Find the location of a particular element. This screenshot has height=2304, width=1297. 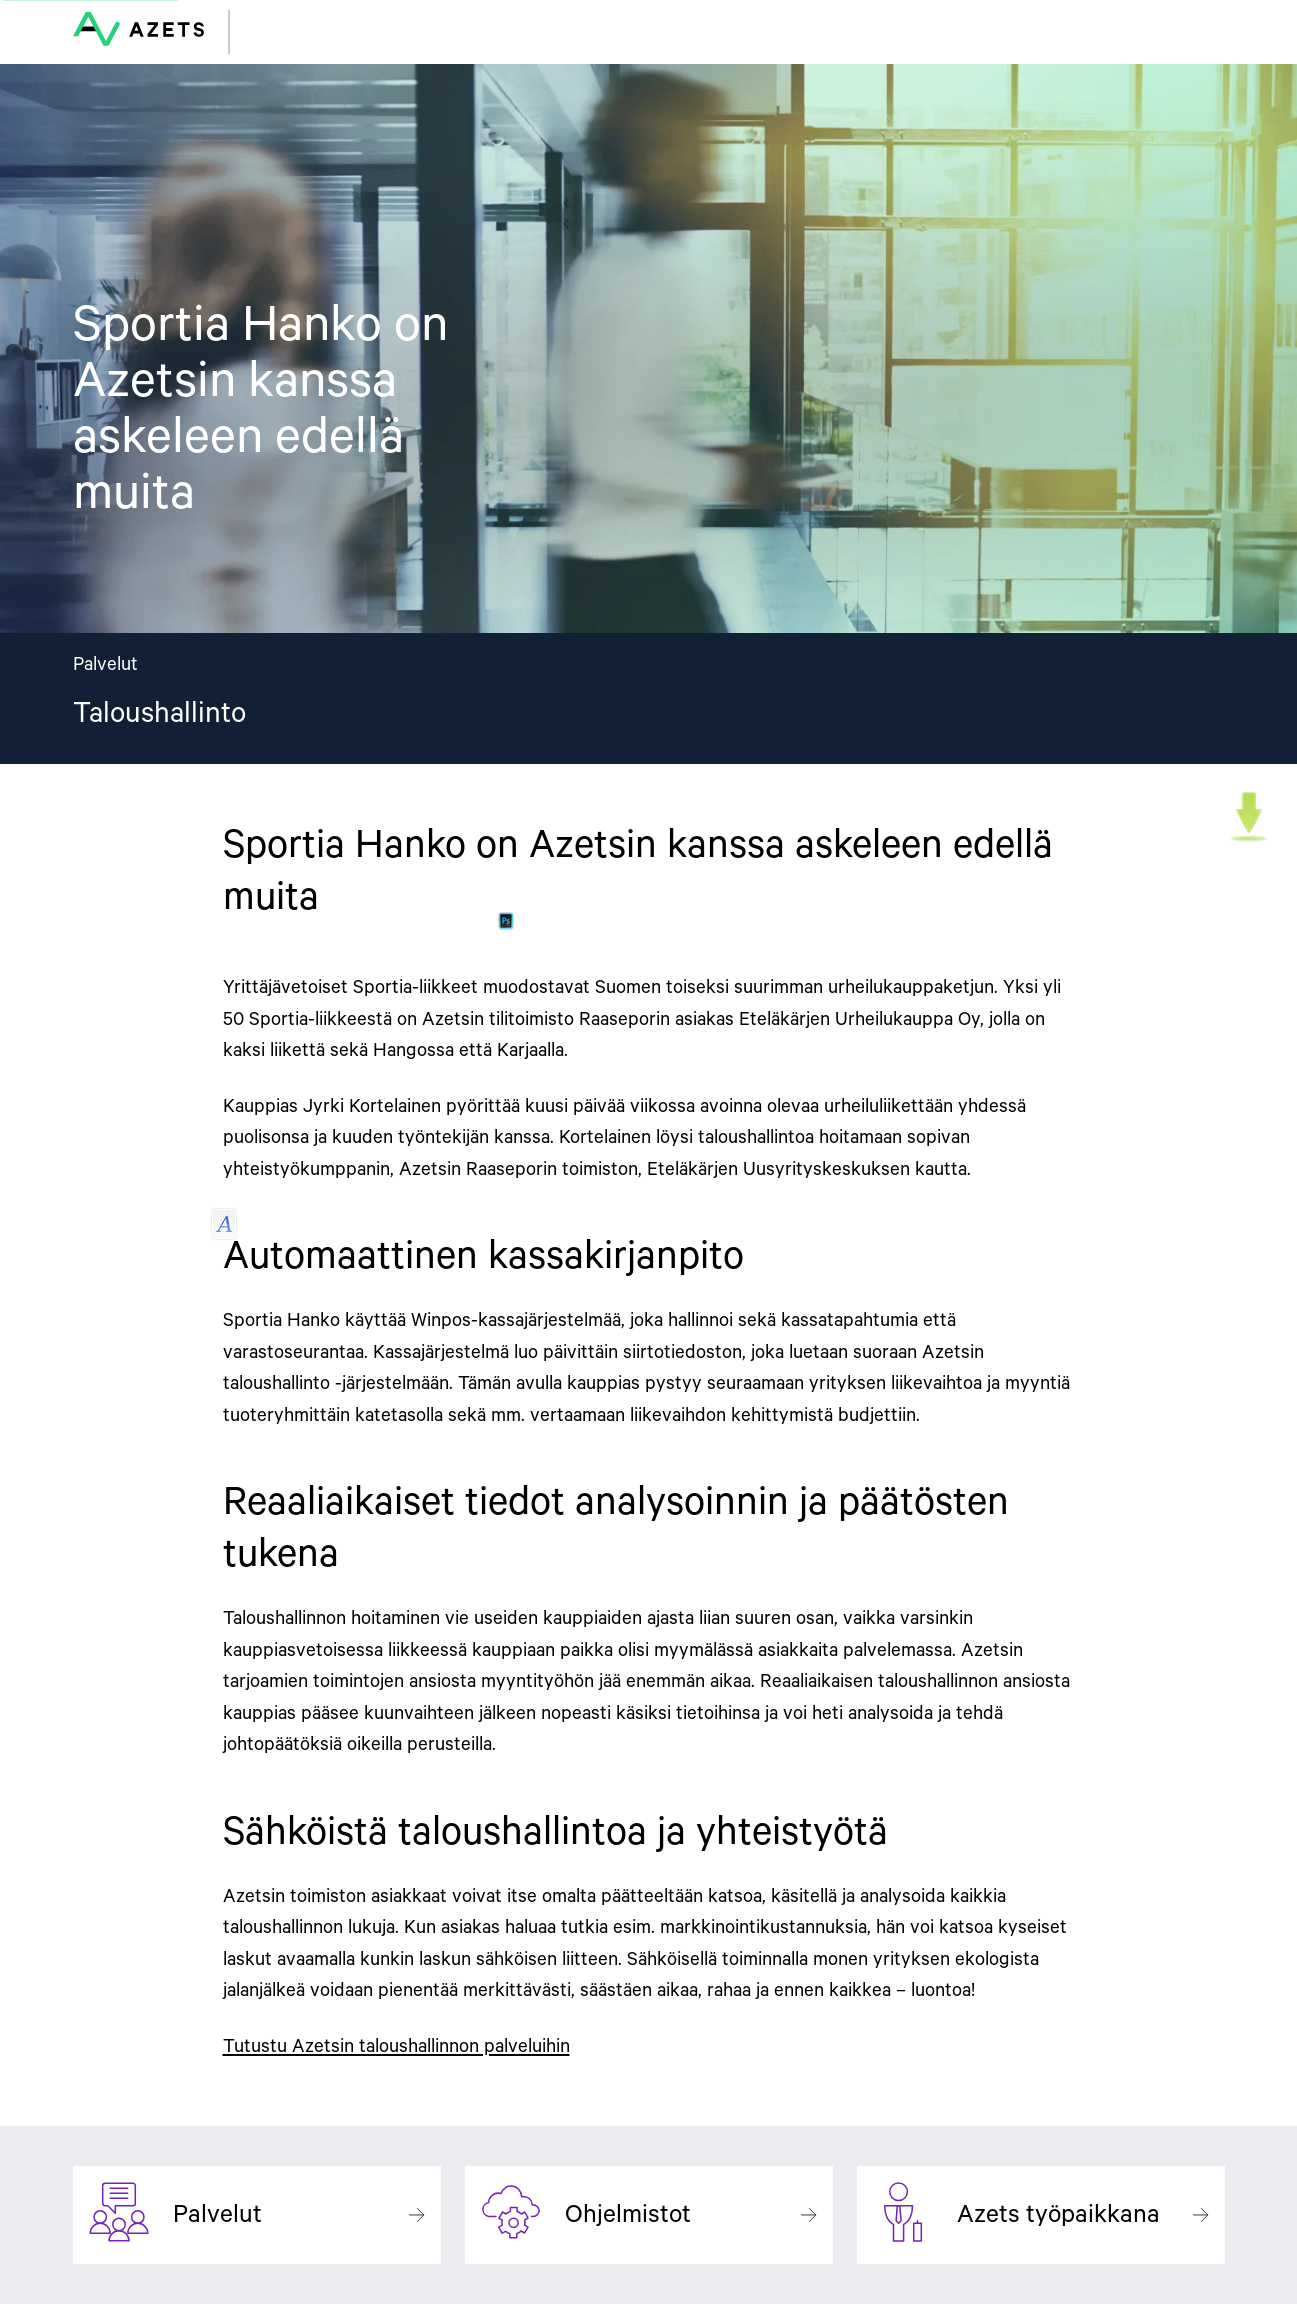

adobe photoshop file type indicator is located at coordinates (506, 921).